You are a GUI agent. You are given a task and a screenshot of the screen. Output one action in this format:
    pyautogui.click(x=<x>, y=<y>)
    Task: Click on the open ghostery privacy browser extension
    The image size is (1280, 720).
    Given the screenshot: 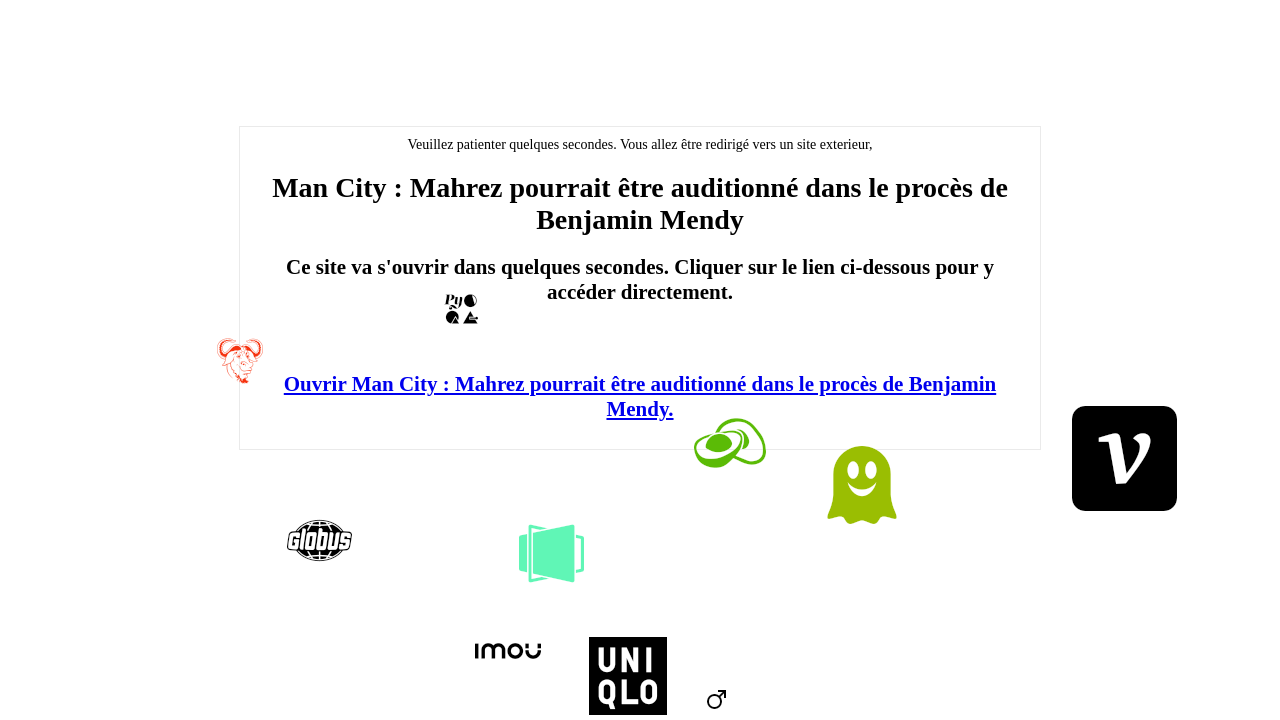 What is the action you would take?
    pyautogui.click(x=862, y=485)
    